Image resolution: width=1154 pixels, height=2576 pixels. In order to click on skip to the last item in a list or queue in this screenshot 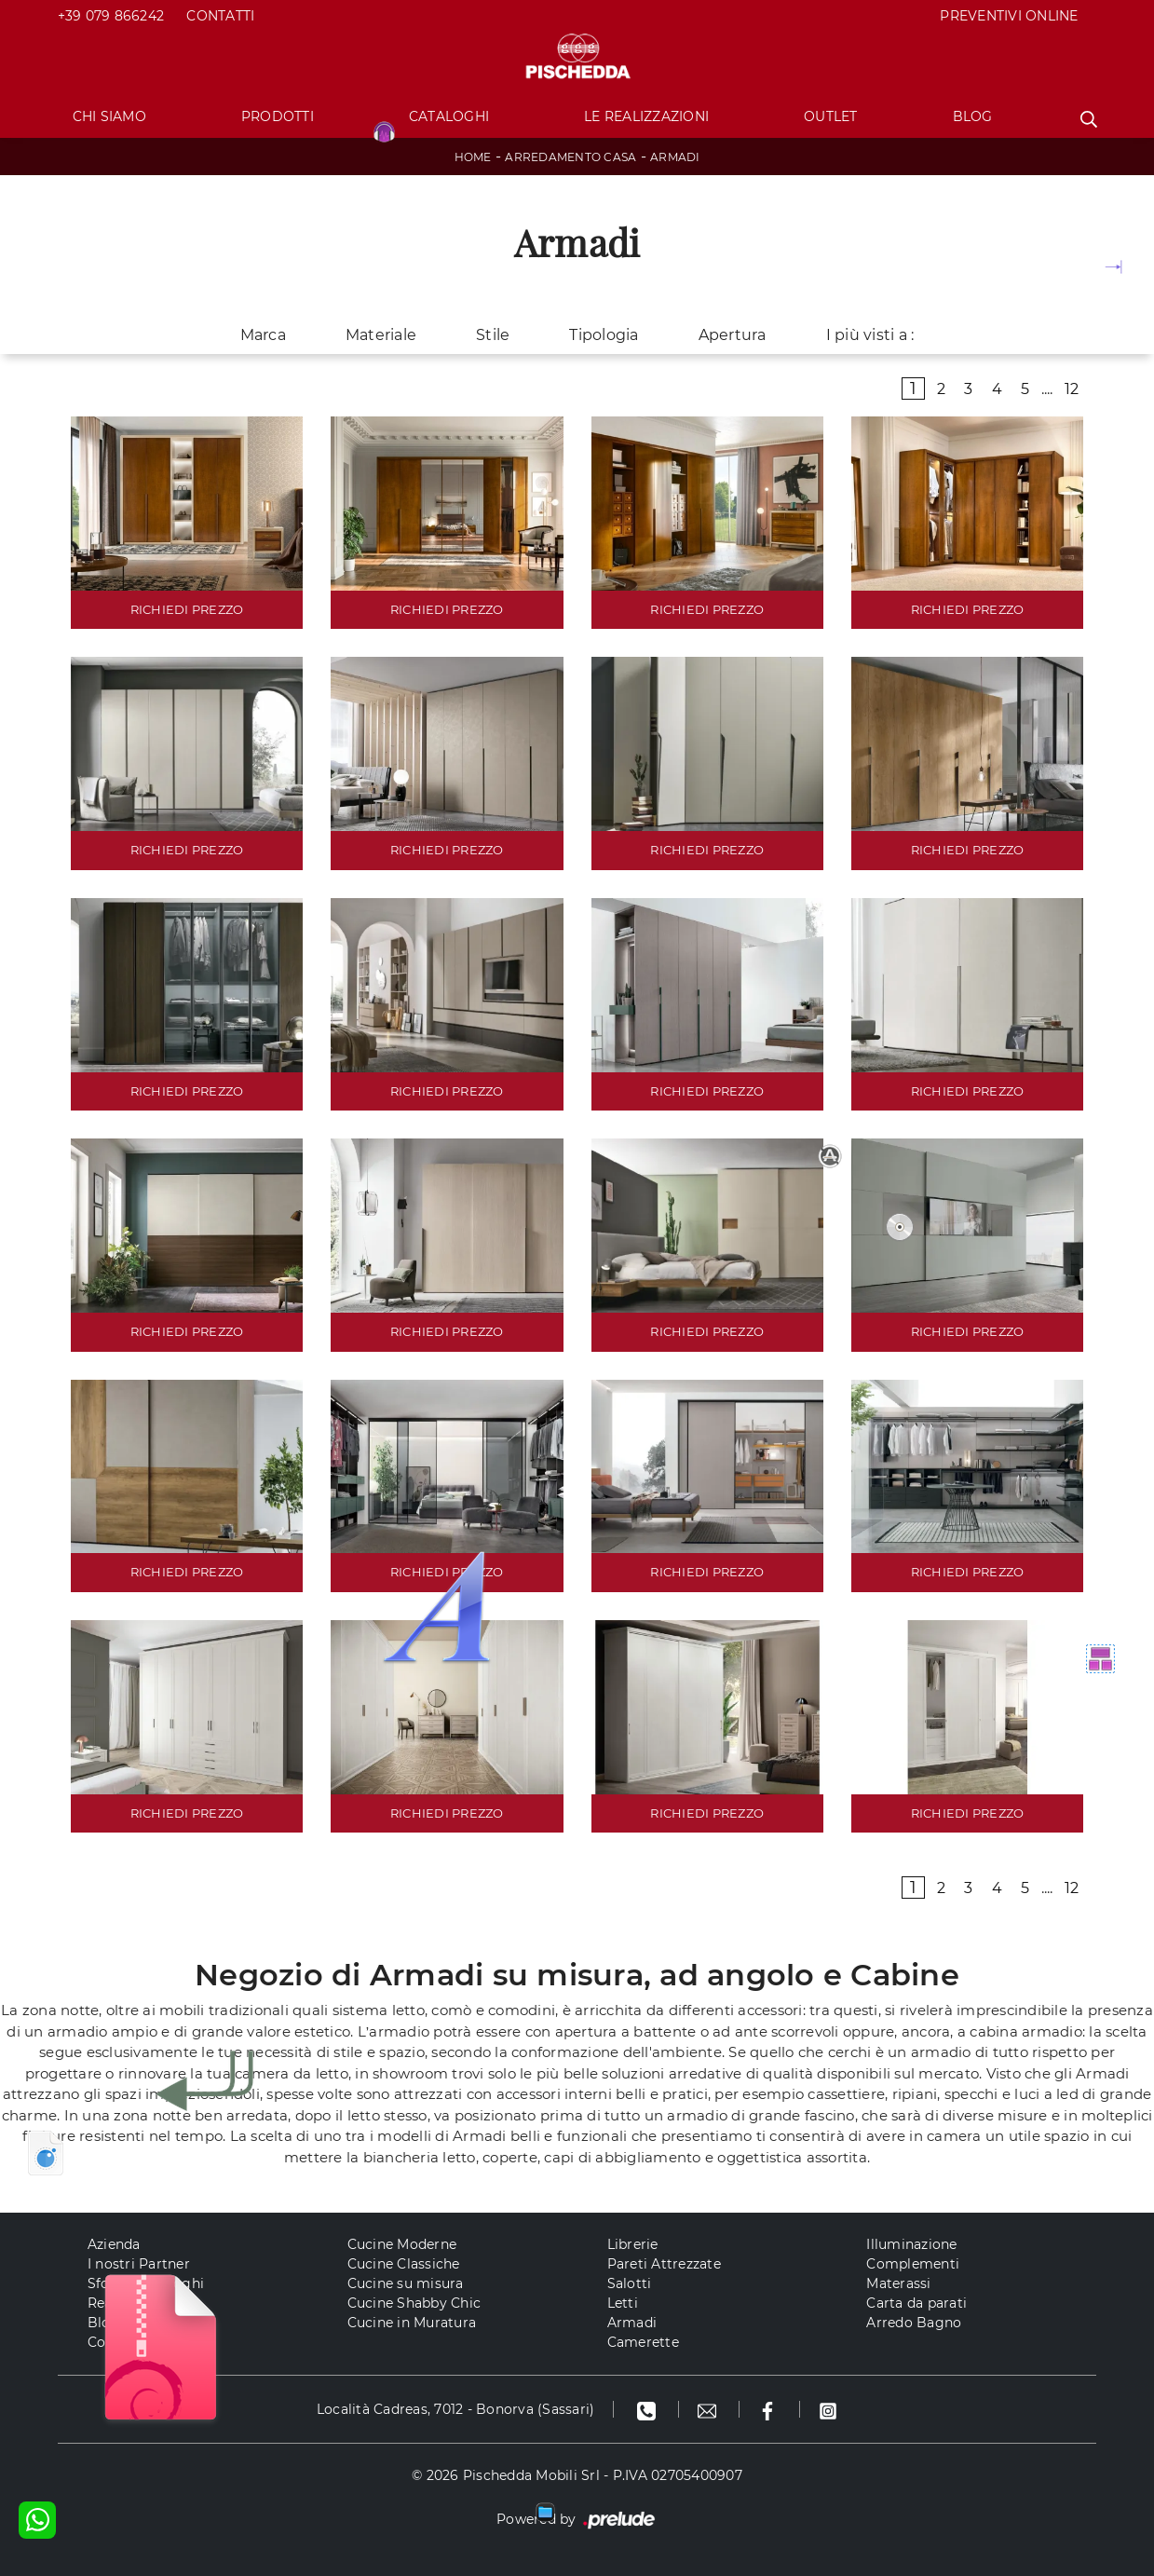, I will do `click(1113, 266)`.